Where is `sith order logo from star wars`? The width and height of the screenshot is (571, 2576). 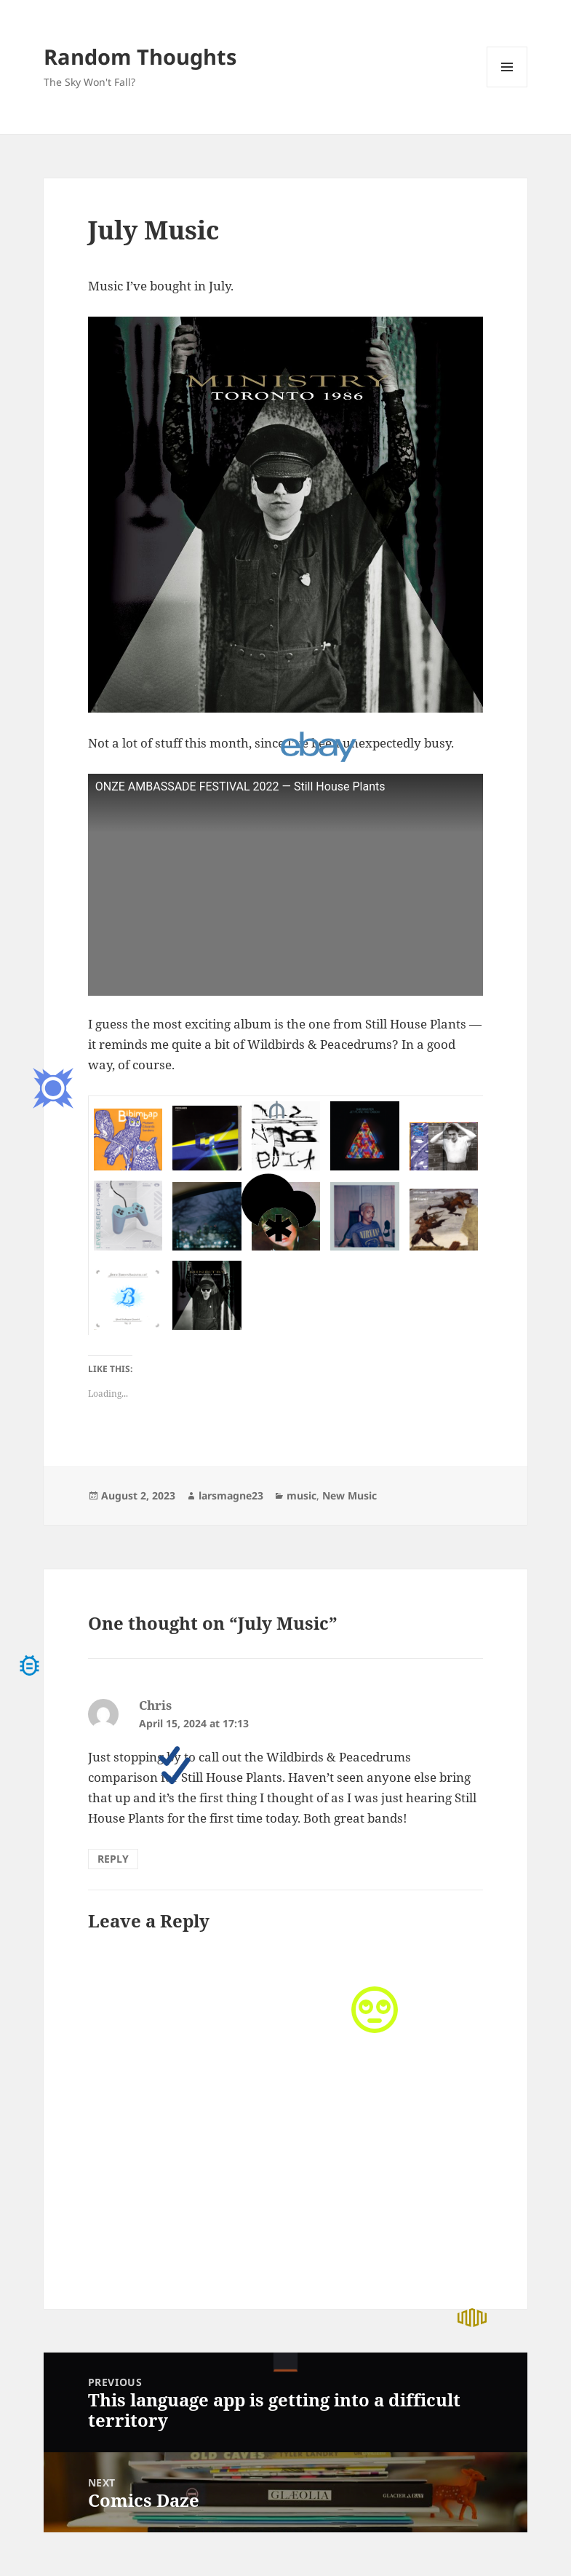
sith order logo from star wars is located at coordinates (53, 1088).